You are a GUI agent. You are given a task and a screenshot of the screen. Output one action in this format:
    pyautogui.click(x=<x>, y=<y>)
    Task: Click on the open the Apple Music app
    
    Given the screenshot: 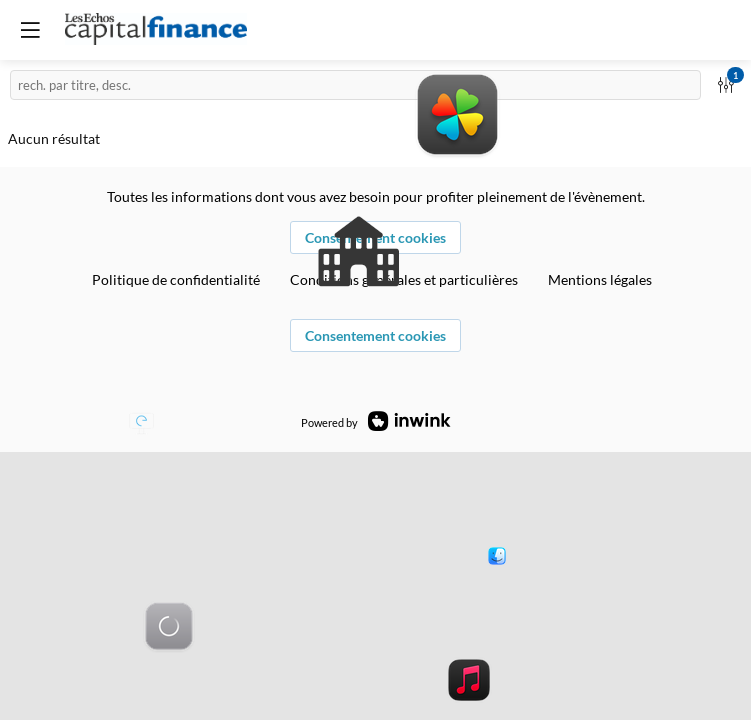 What is the action you would take?
    pyautogui.click(x=469, y=680)
    